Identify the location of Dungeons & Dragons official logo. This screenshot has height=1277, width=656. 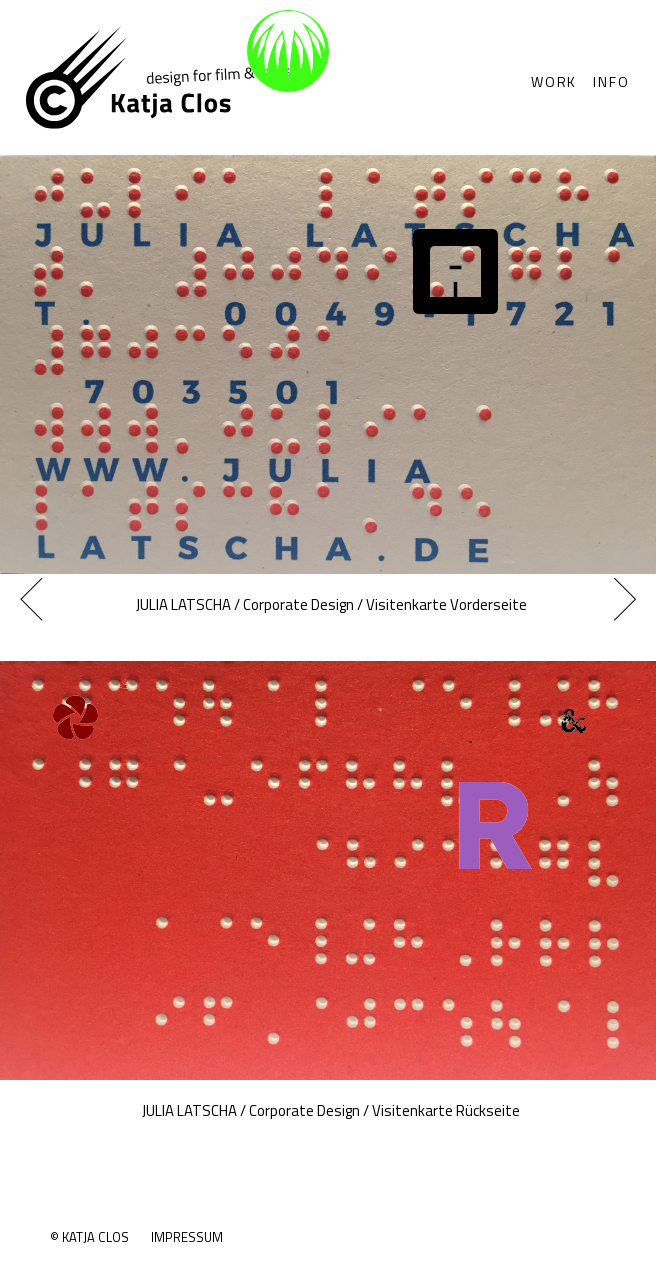
(574, 721).